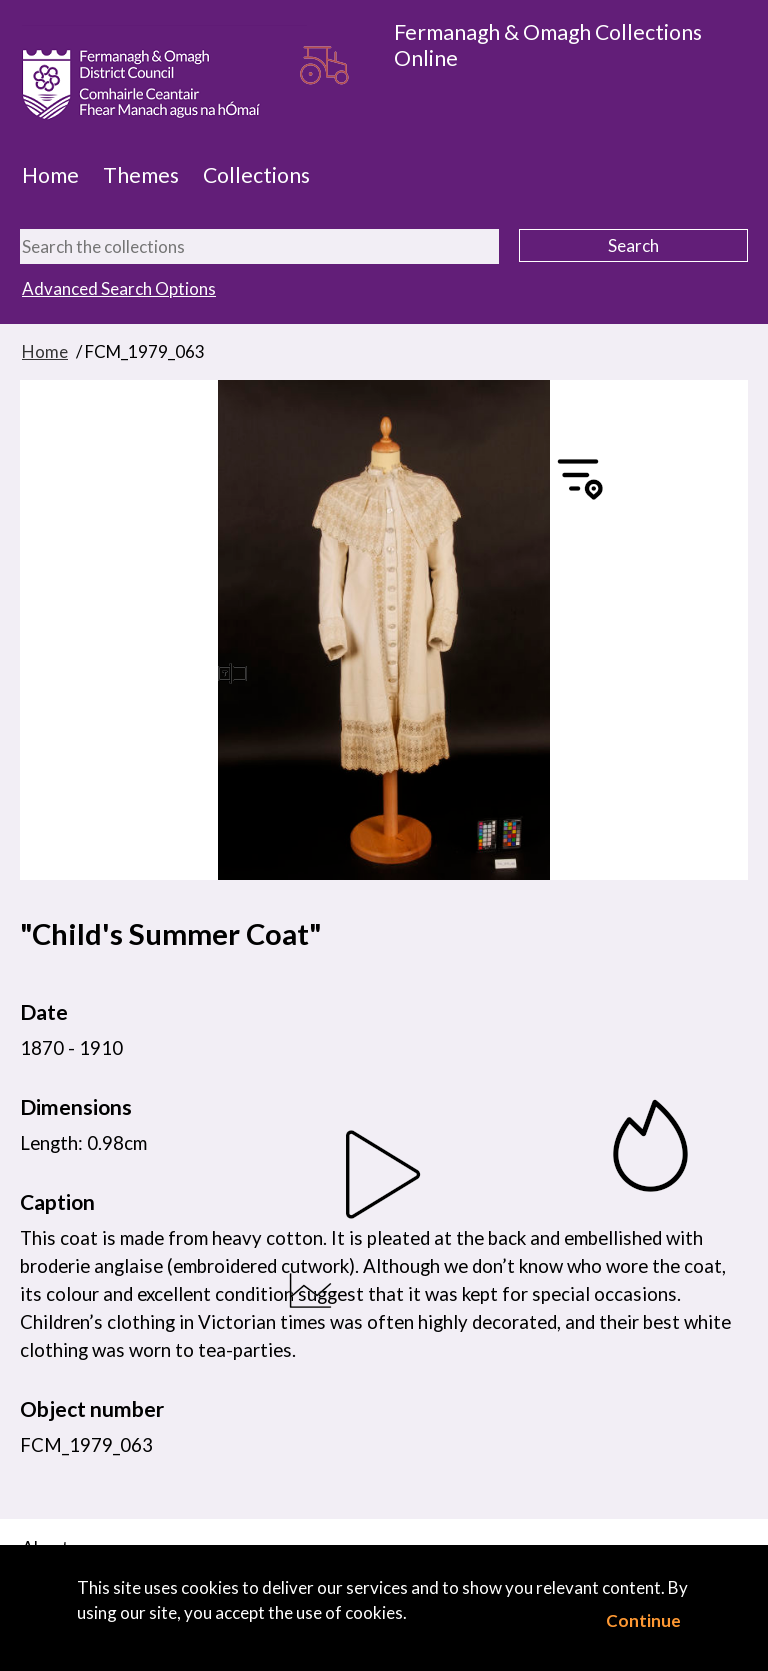  Describe the element at coordinates (372, 1174) in the screenshot. I see `play media or start playback` at that location.